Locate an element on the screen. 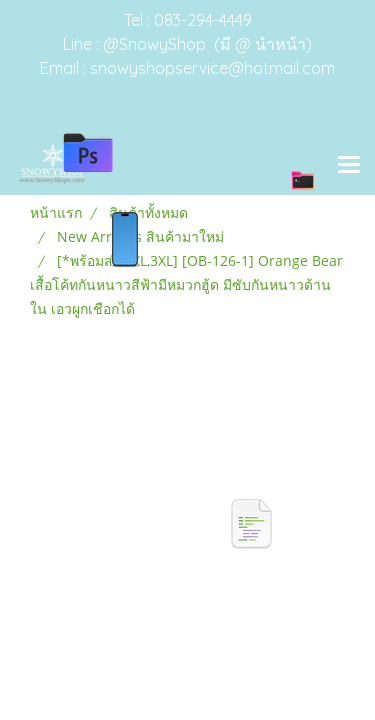 This screenshot has width=375, height=720. open folder containing Adobe Photoshop files is located at coordinates (88, 154).